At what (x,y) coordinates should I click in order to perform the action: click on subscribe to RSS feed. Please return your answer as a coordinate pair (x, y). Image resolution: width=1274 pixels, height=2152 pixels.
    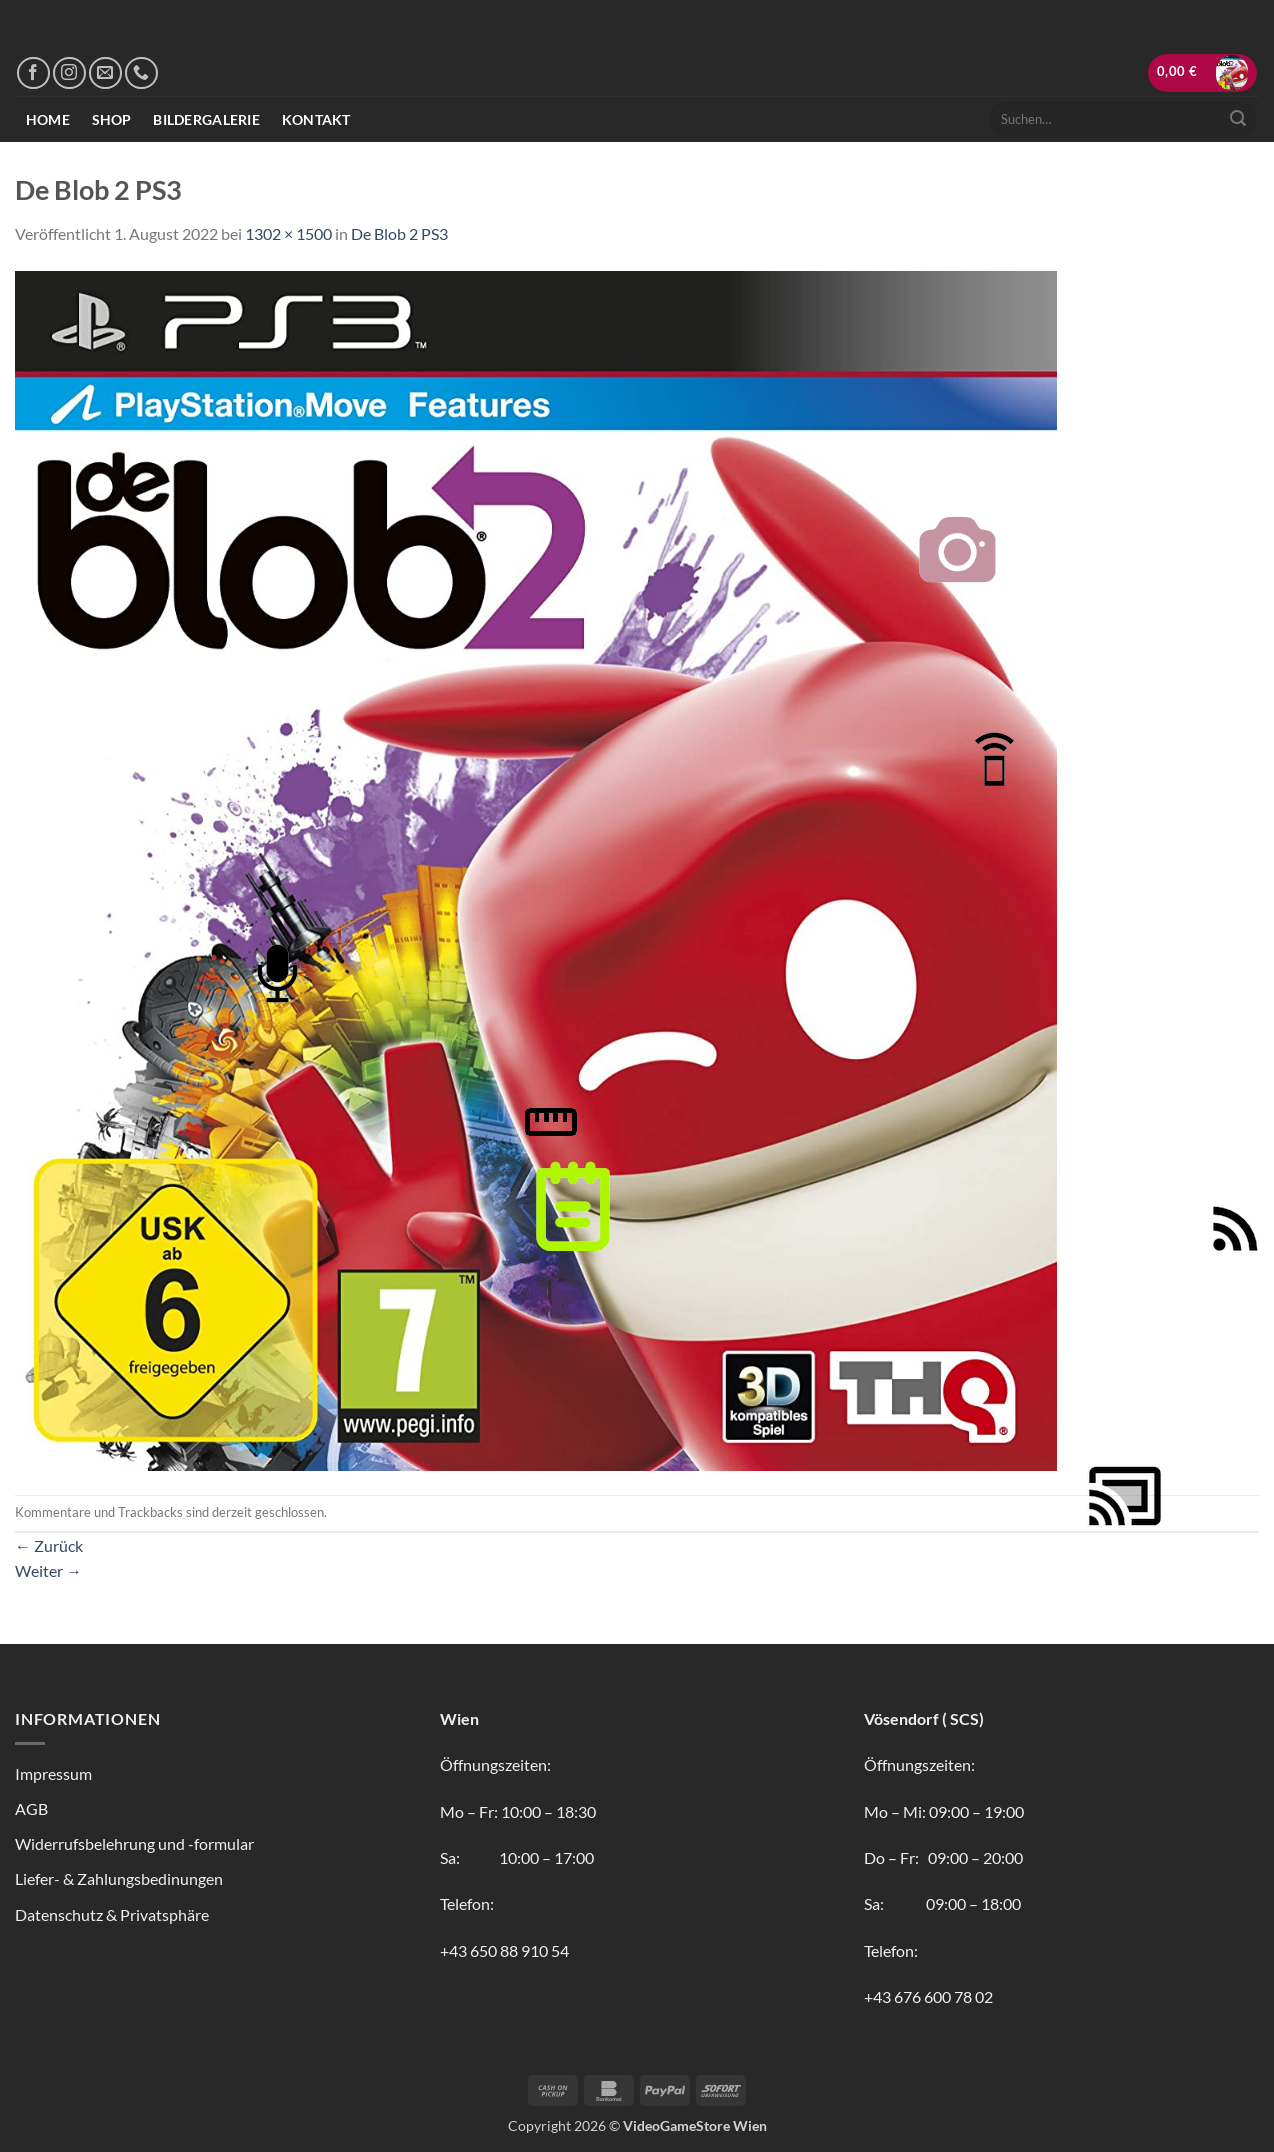
    Looking at the image, I should click on (1236, 1228).